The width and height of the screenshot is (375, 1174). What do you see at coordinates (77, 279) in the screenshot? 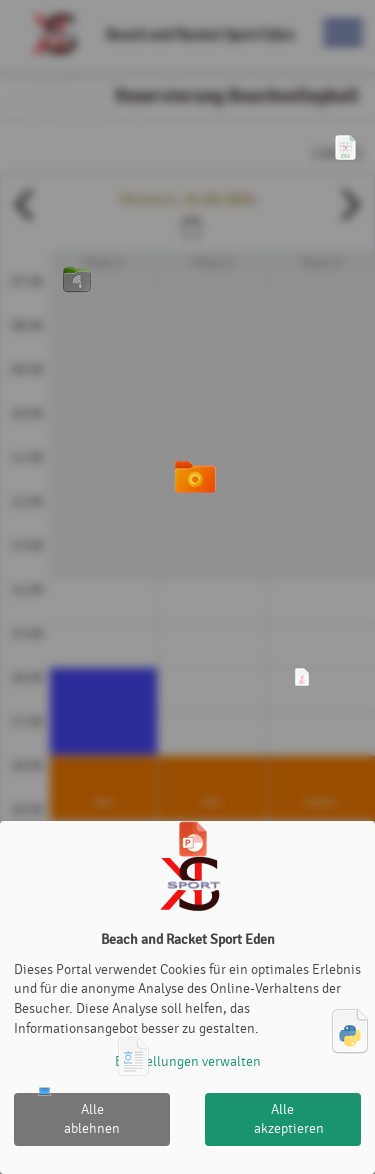
I see `open insync cloud sync folder` at bounding box center [77, 279].